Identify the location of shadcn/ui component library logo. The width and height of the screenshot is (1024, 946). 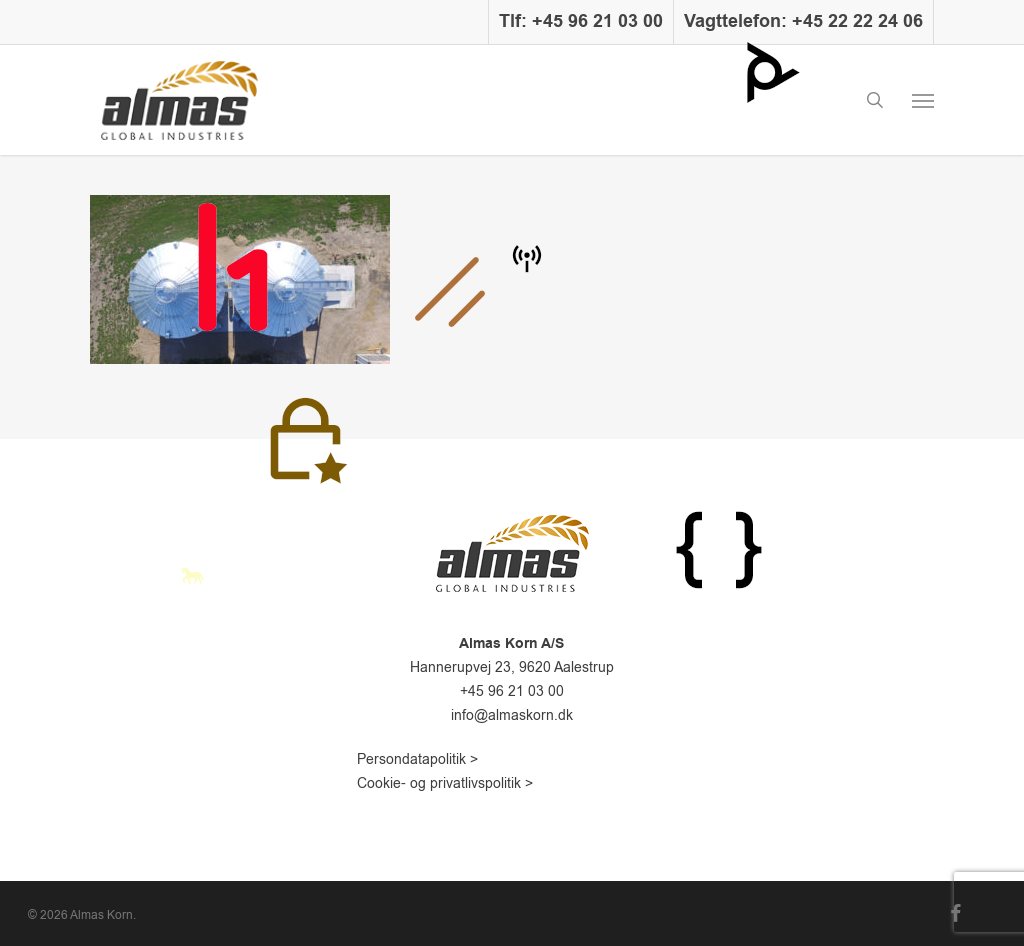
(450, 292).